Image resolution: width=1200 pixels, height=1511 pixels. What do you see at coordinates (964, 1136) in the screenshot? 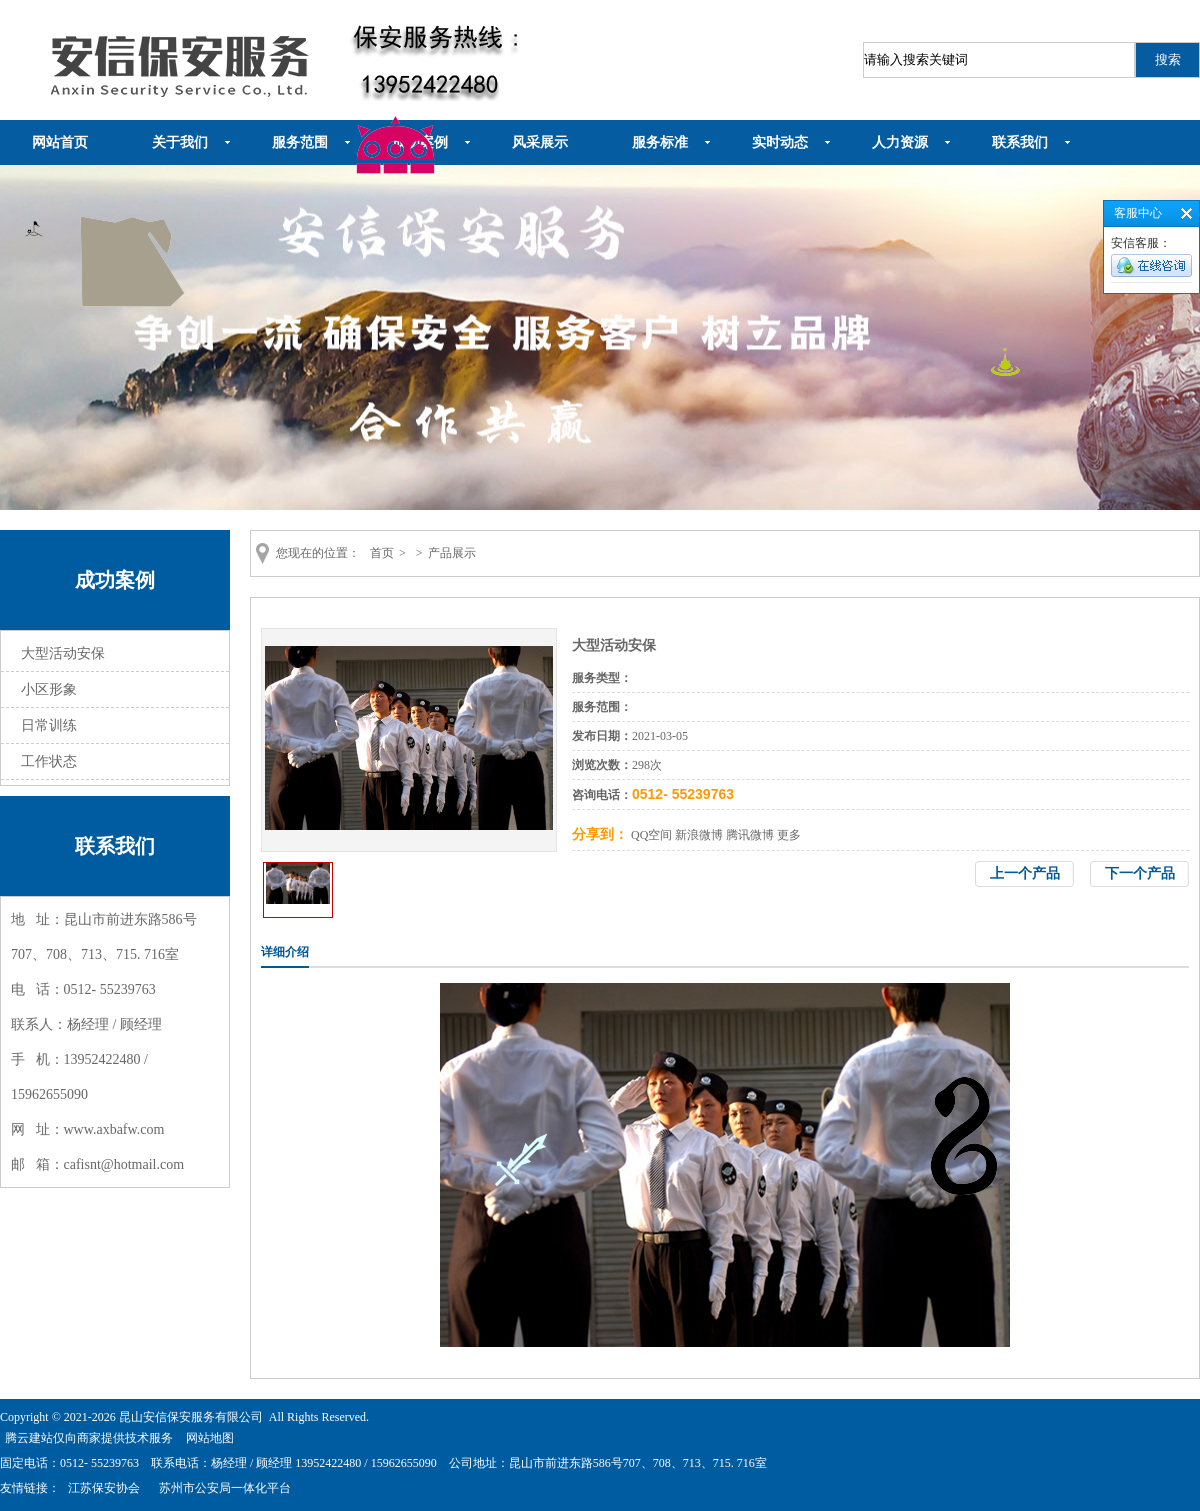
I see `indicates poison status effect on character` at bounding box center [964, 1136].